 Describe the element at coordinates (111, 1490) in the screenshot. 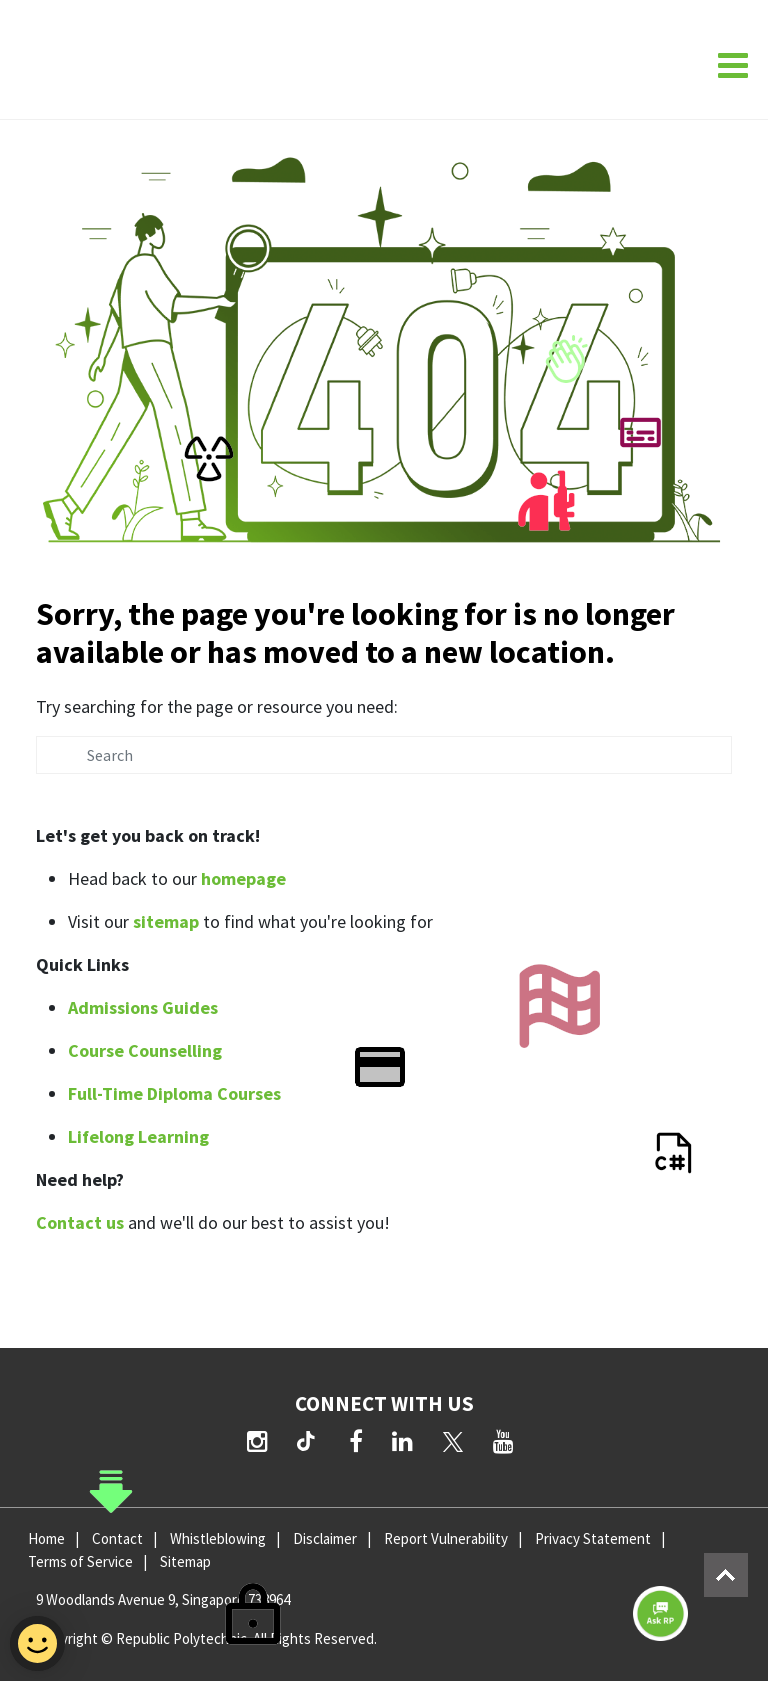

I see `download file or content` at that location.